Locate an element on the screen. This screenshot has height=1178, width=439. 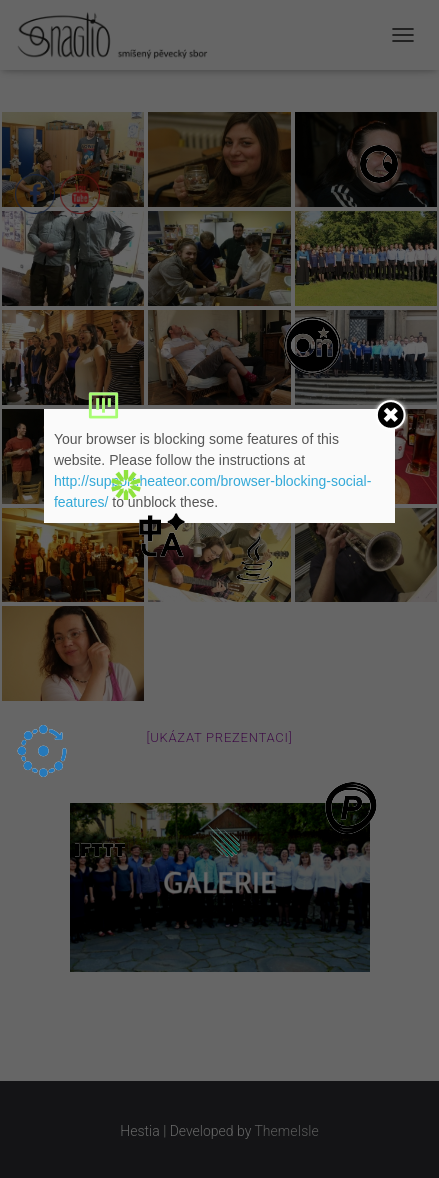
indicates java programming language is located at coordinates (255, 560).